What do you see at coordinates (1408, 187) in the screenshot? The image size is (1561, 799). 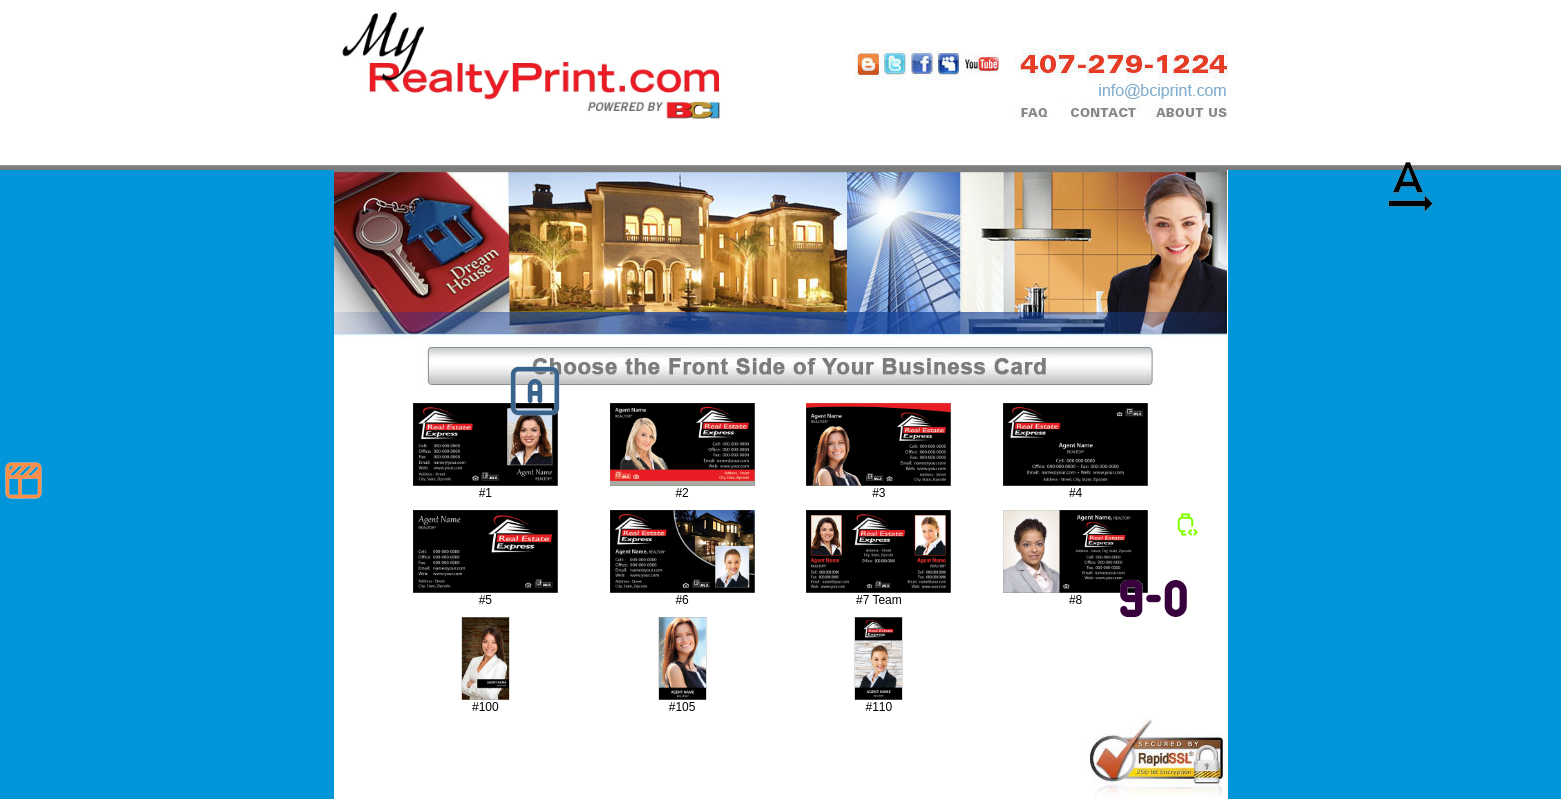 I see `set text to horizontal orientation` at bounding box center [1408, 187].